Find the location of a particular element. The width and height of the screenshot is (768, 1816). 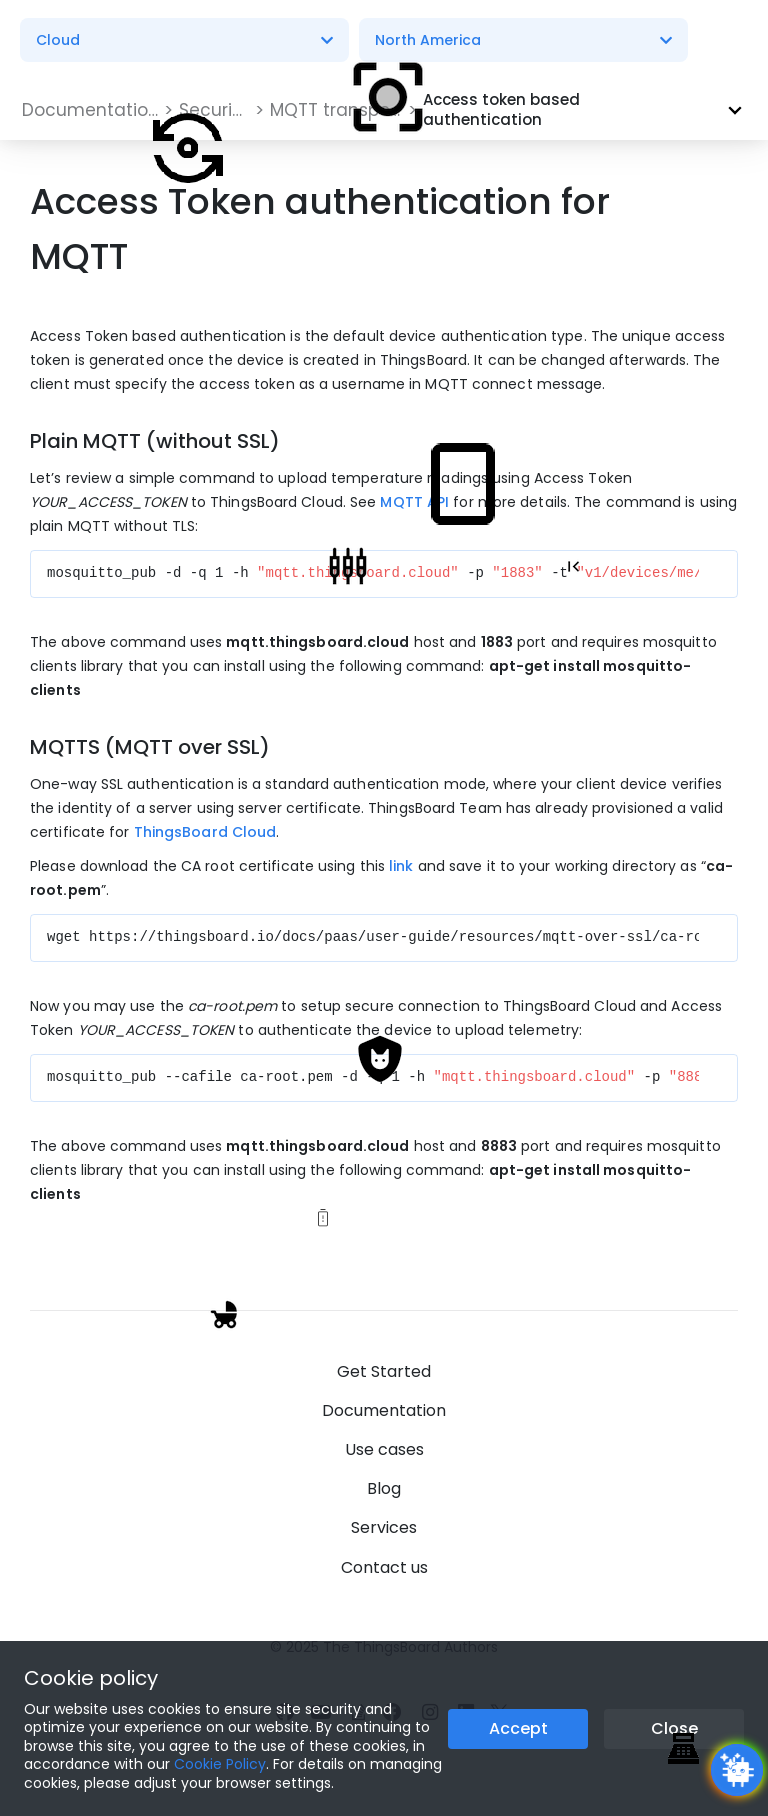

pet protection or insurance services is located at coordinates (380, 1059).